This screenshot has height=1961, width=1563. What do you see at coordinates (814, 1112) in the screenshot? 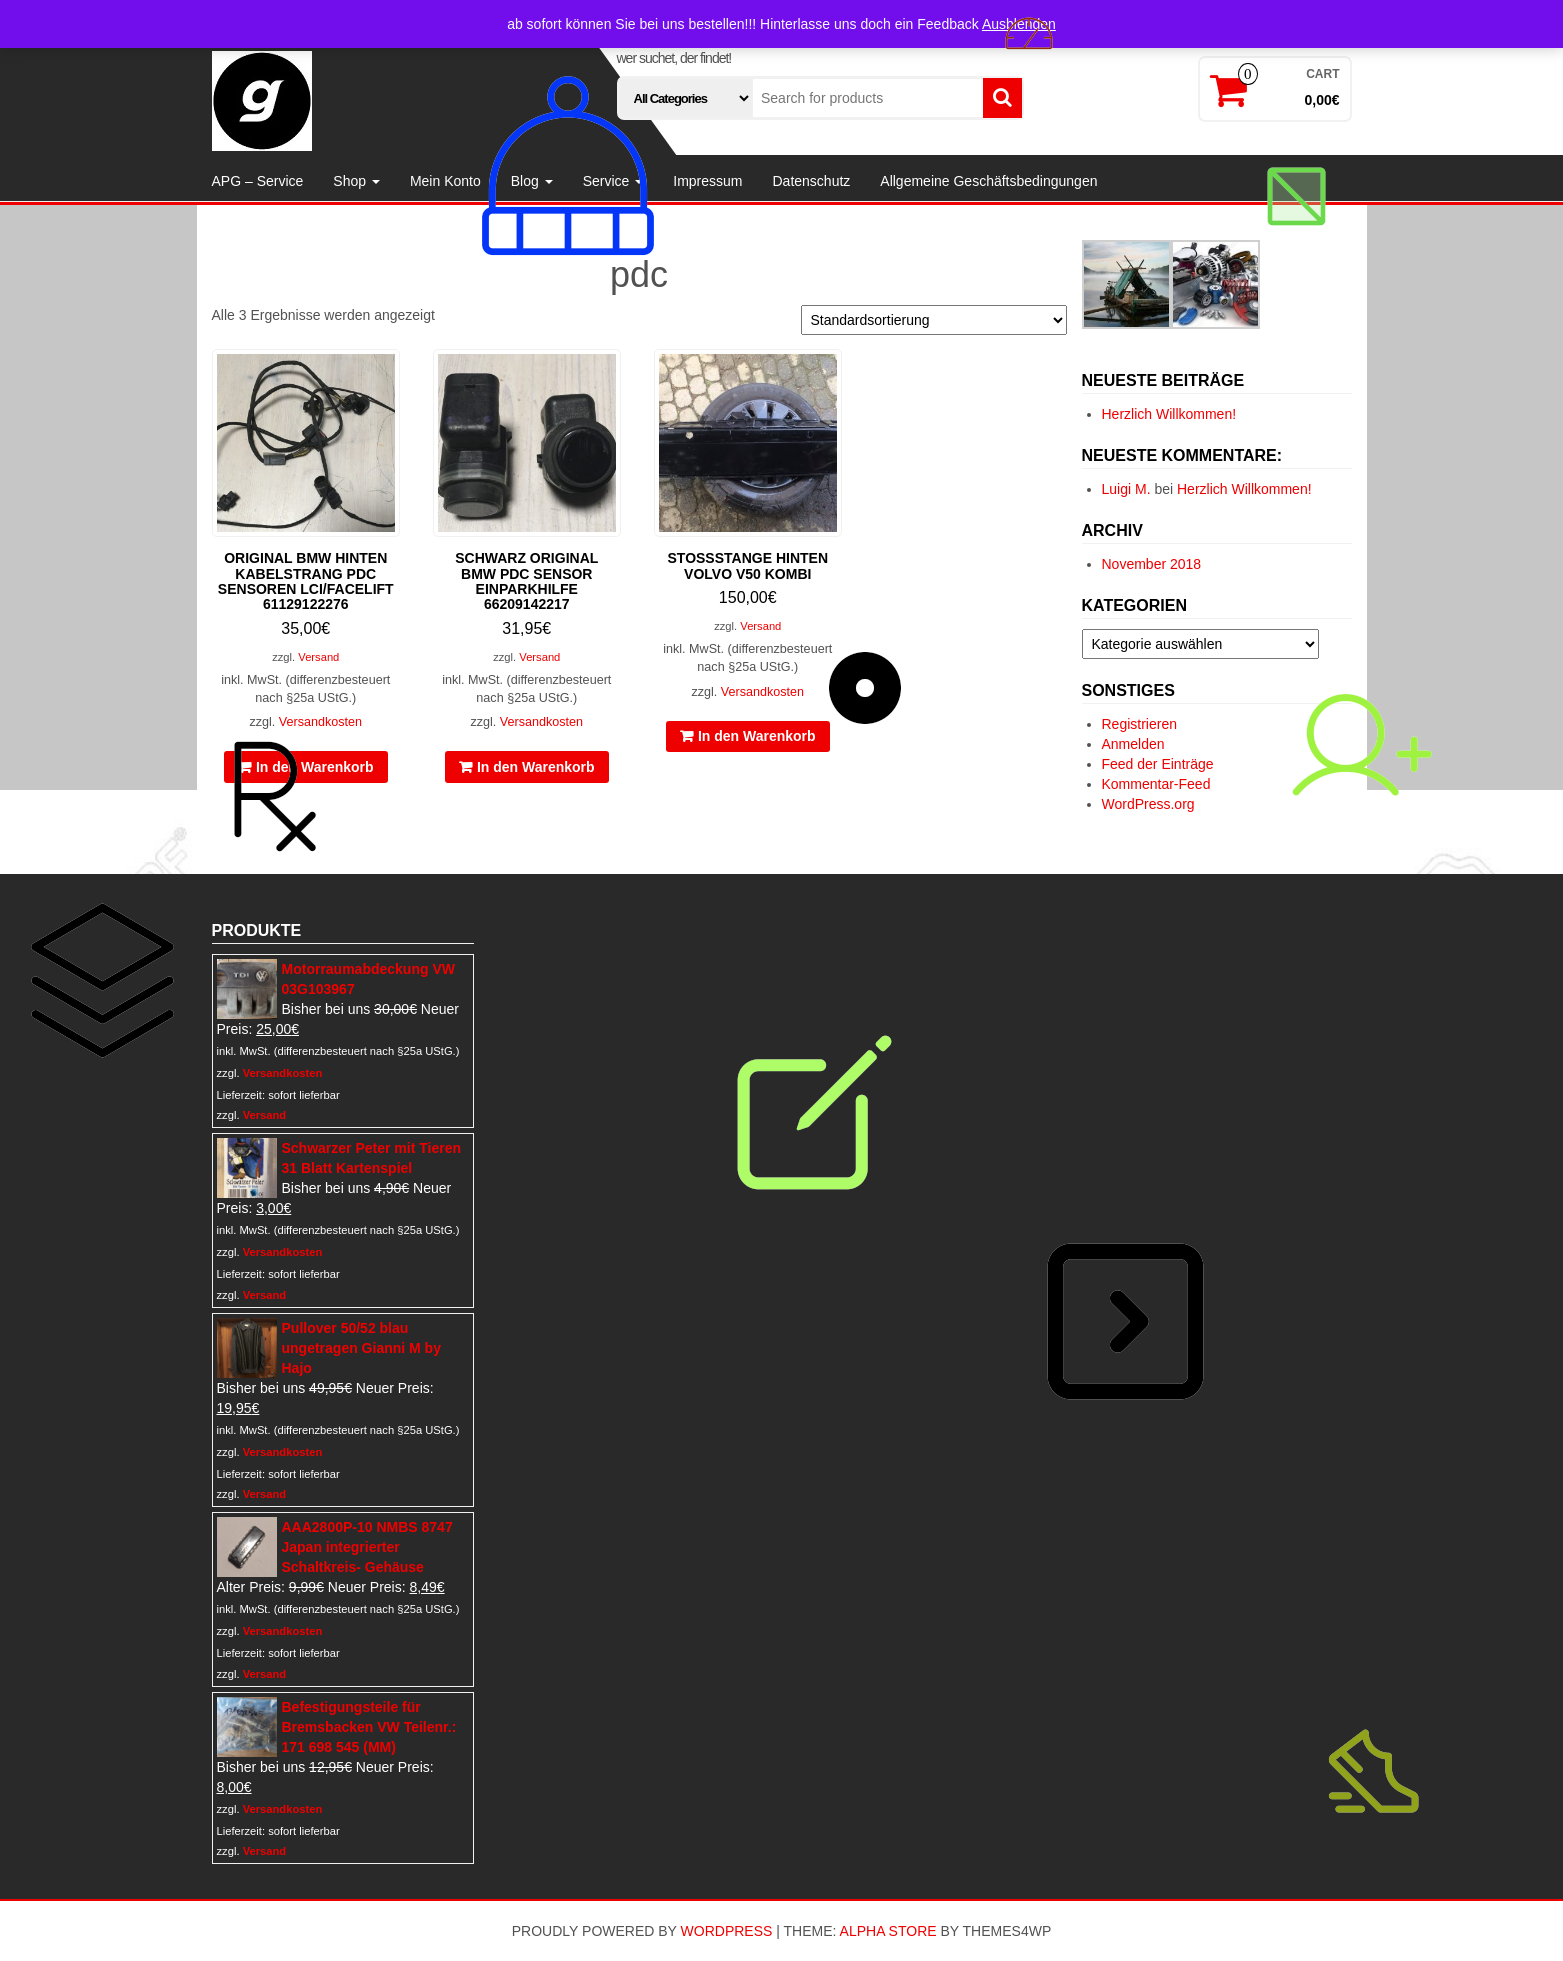
I see `create or compose new content` at bounding box center [814, 1112].